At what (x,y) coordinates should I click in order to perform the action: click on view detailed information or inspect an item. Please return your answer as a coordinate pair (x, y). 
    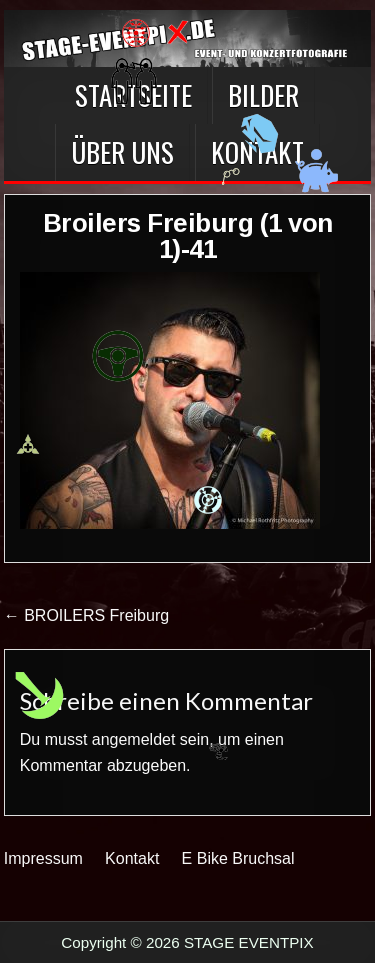
    Looking at the image, I should click on (230, 176).